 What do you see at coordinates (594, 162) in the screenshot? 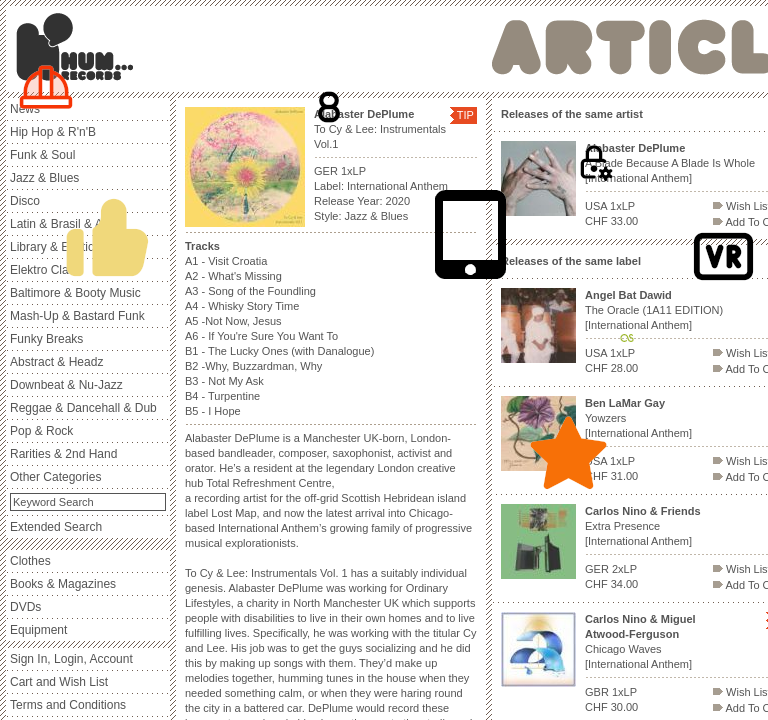
I see `access security settings` at bounding box center [594, 162].